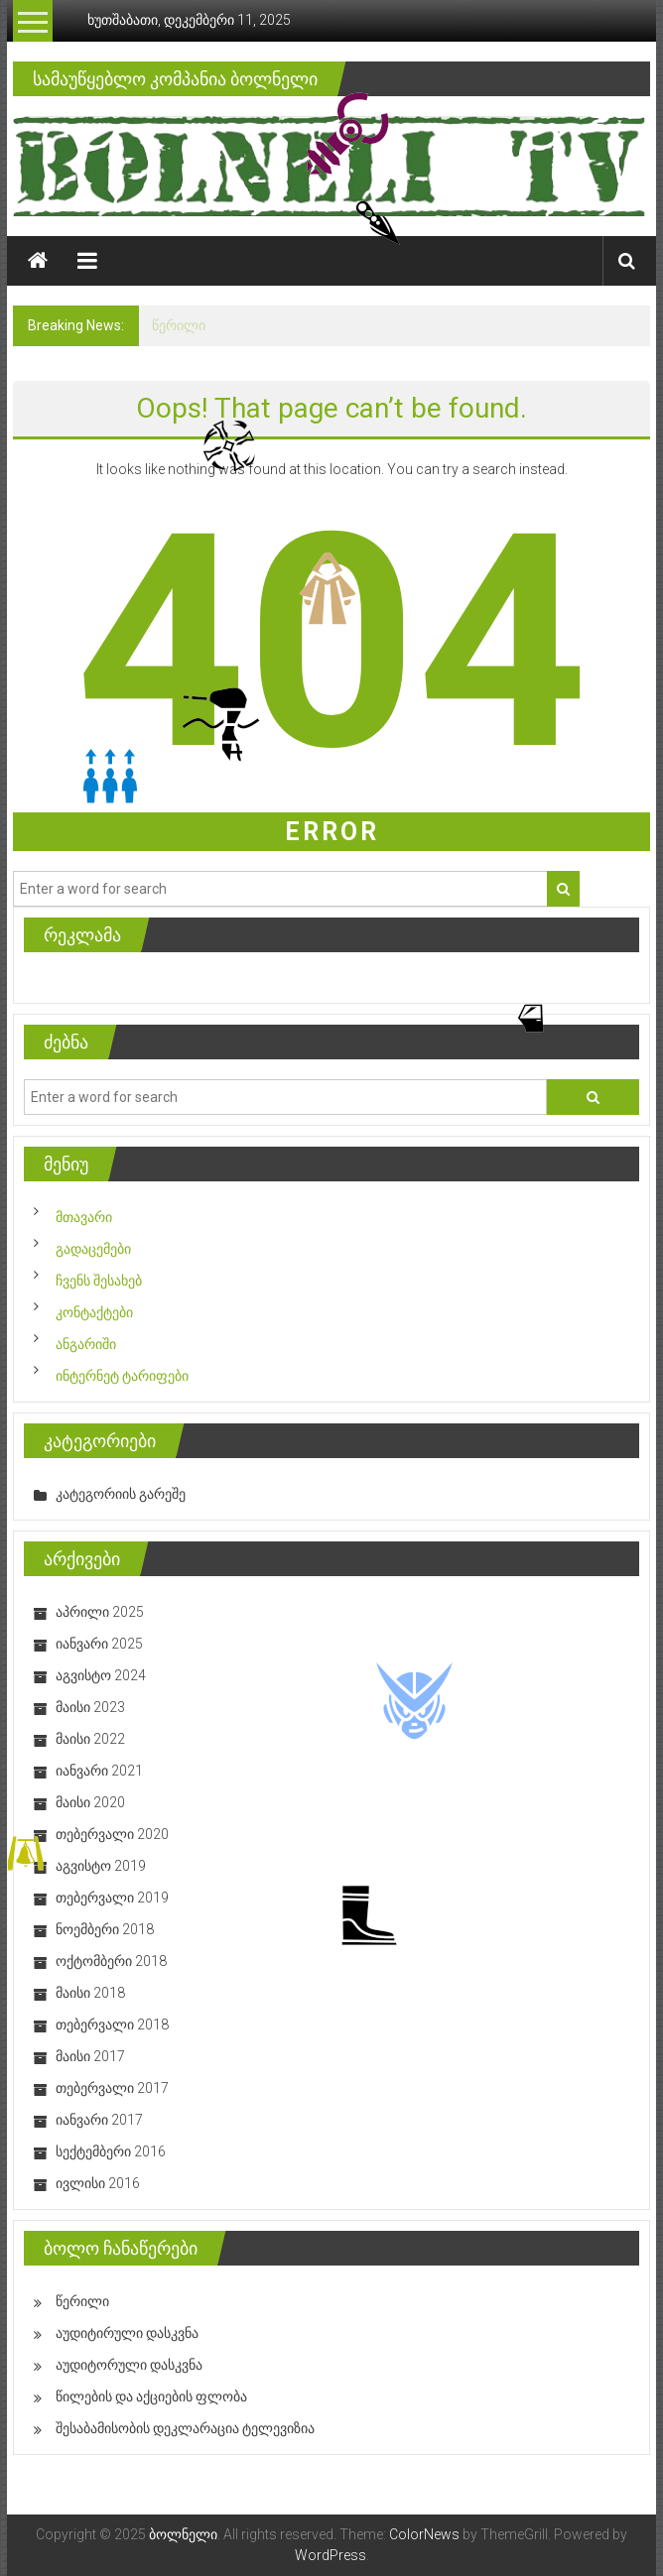 The width and height of the screenshot is (663, 2576). Describe the element at coordinates (328, 588) in the screenshot. I see `select robe or cloak equipment` at that location.